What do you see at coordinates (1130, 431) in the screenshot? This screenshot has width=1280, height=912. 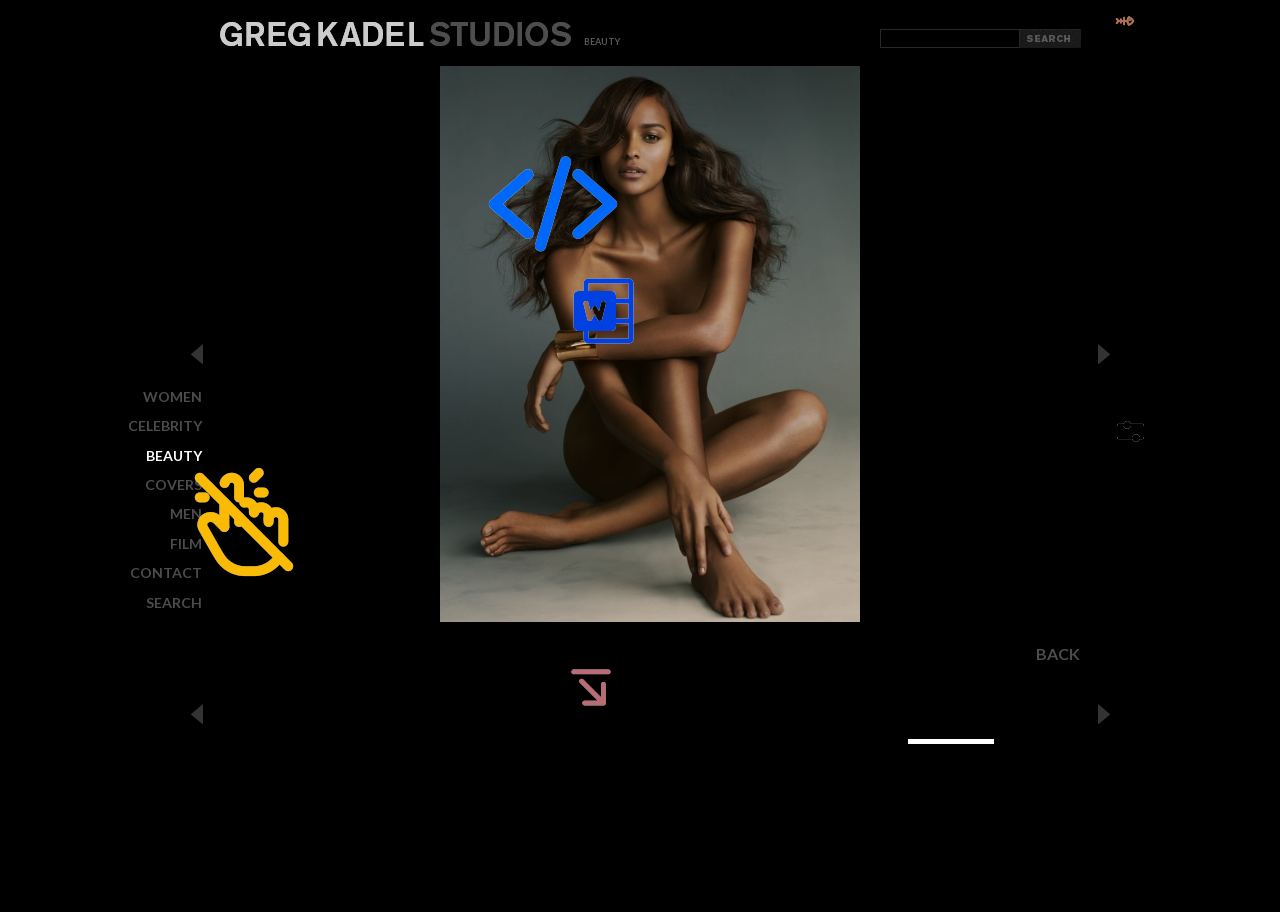 I see `adjust settings or preferences` at bounding box center [1130, 431].